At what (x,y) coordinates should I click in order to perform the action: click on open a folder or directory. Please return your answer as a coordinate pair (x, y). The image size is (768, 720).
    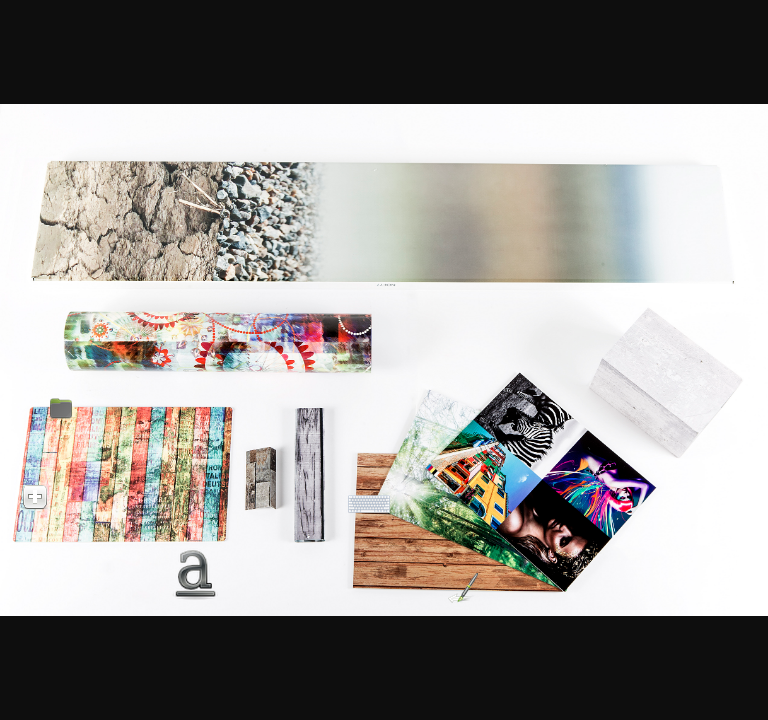
    Looking at the image, I should click on (61, 408).